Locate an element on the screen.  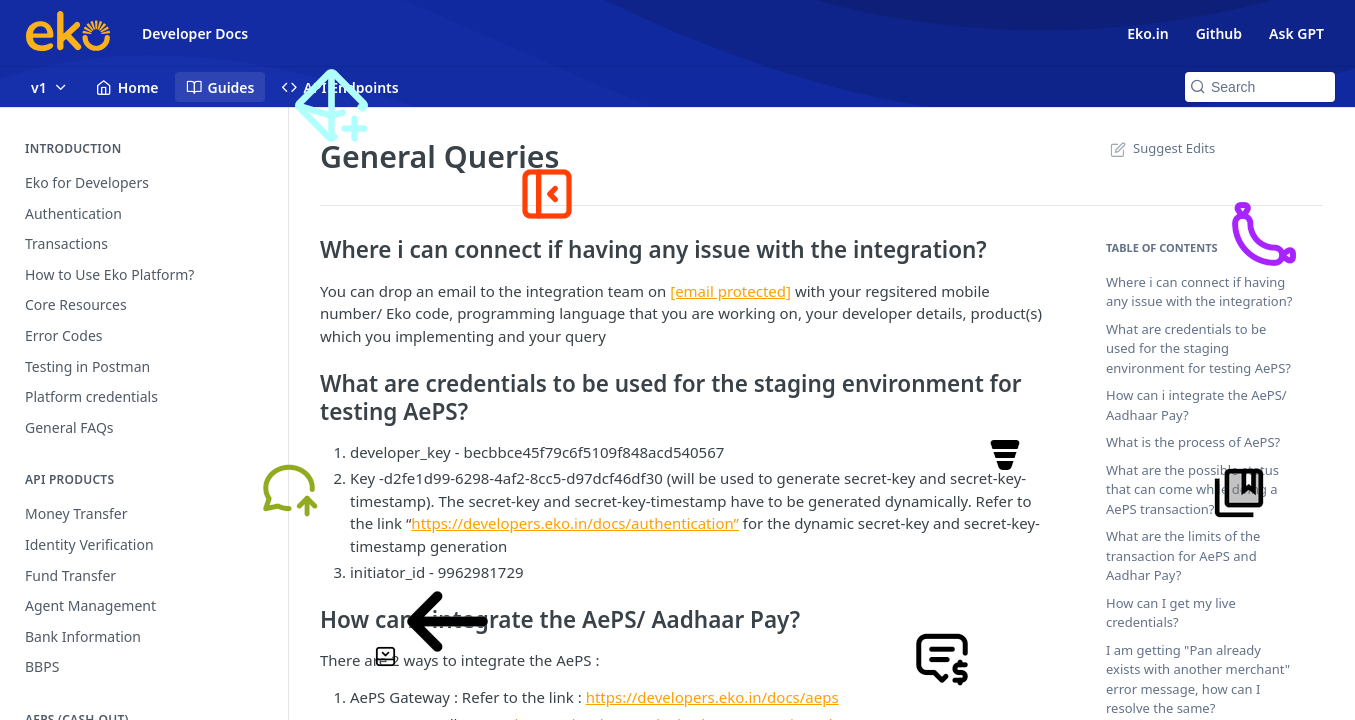
collapse the left sidebar is located at coordinates (547, 194).